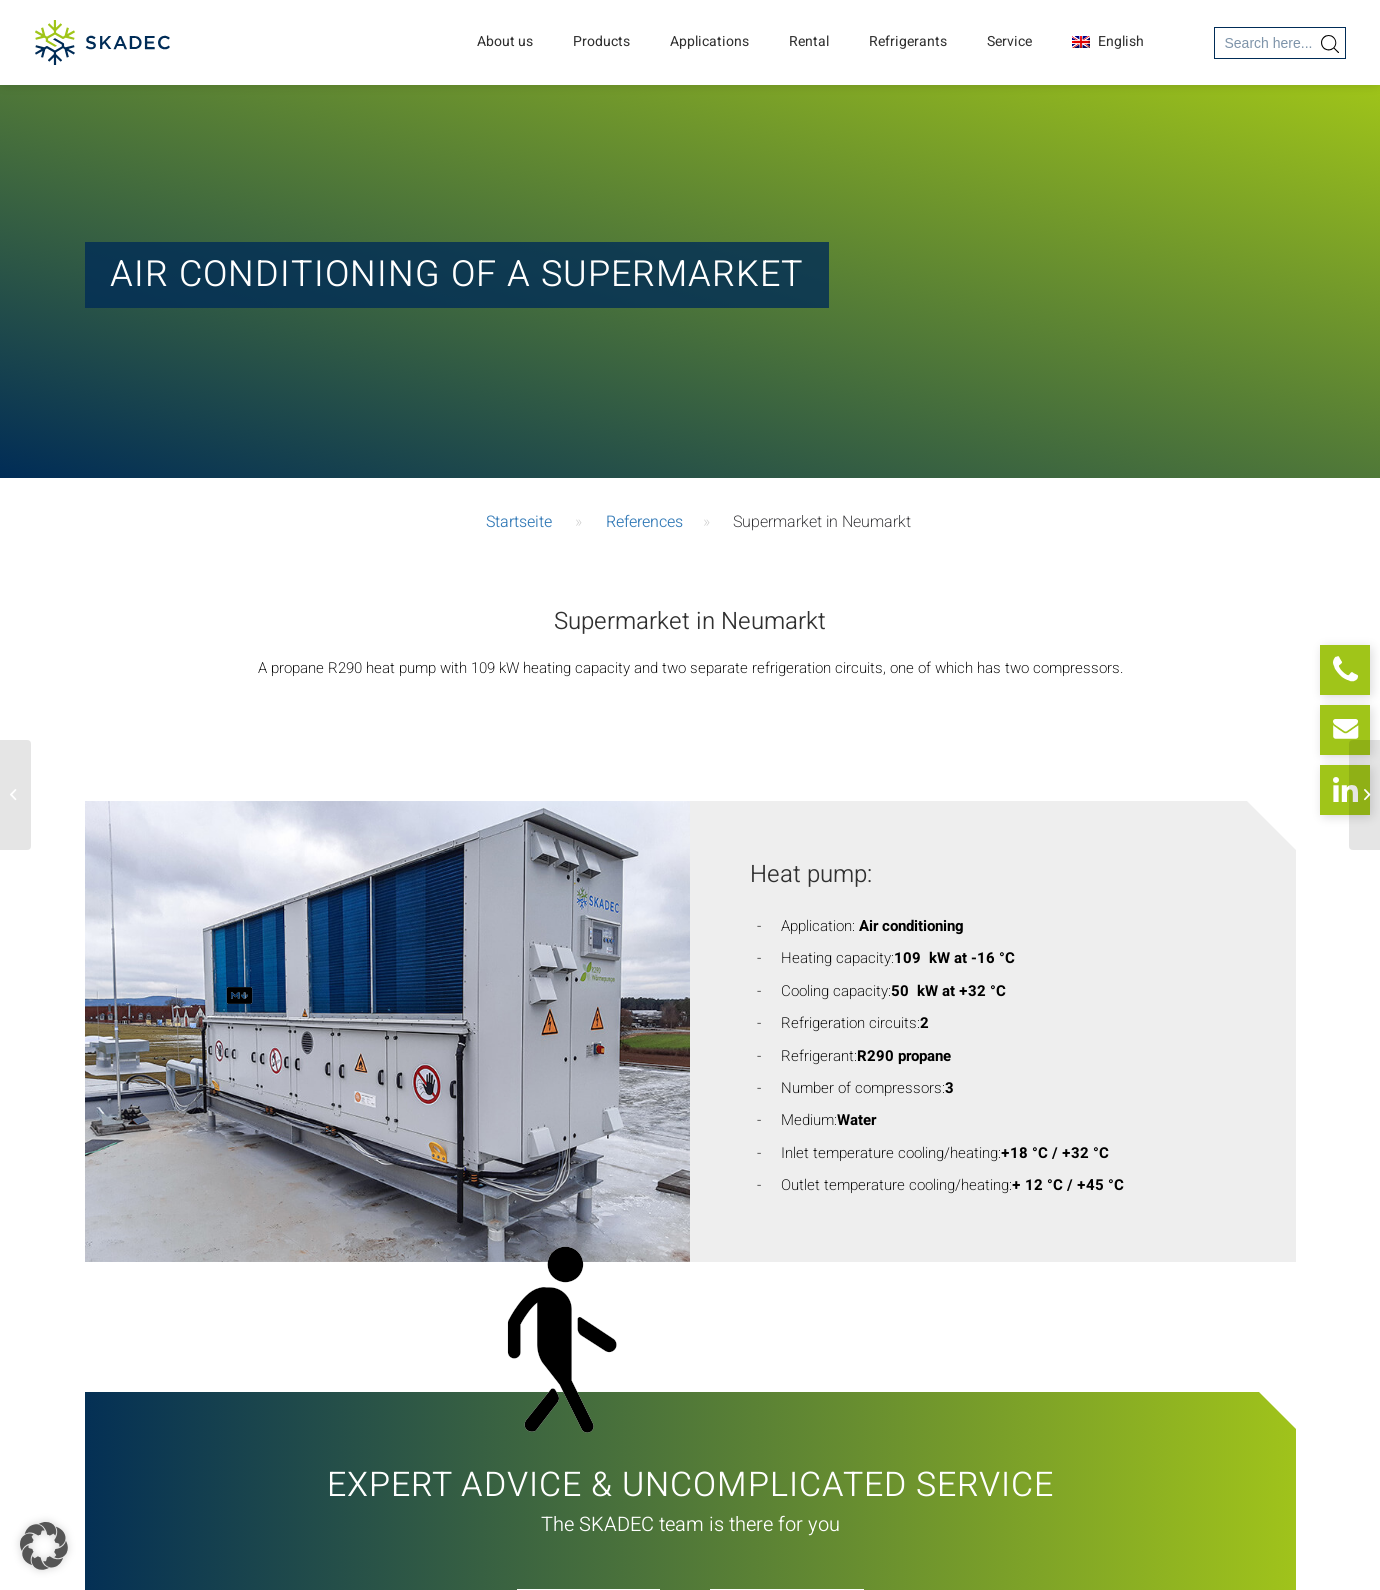 The width and height of the screenshot is (1380, 1590). Describe the element at coordinates (239, 995) in the screenshot. I see `indicates markdown formatting is supported` at that location.